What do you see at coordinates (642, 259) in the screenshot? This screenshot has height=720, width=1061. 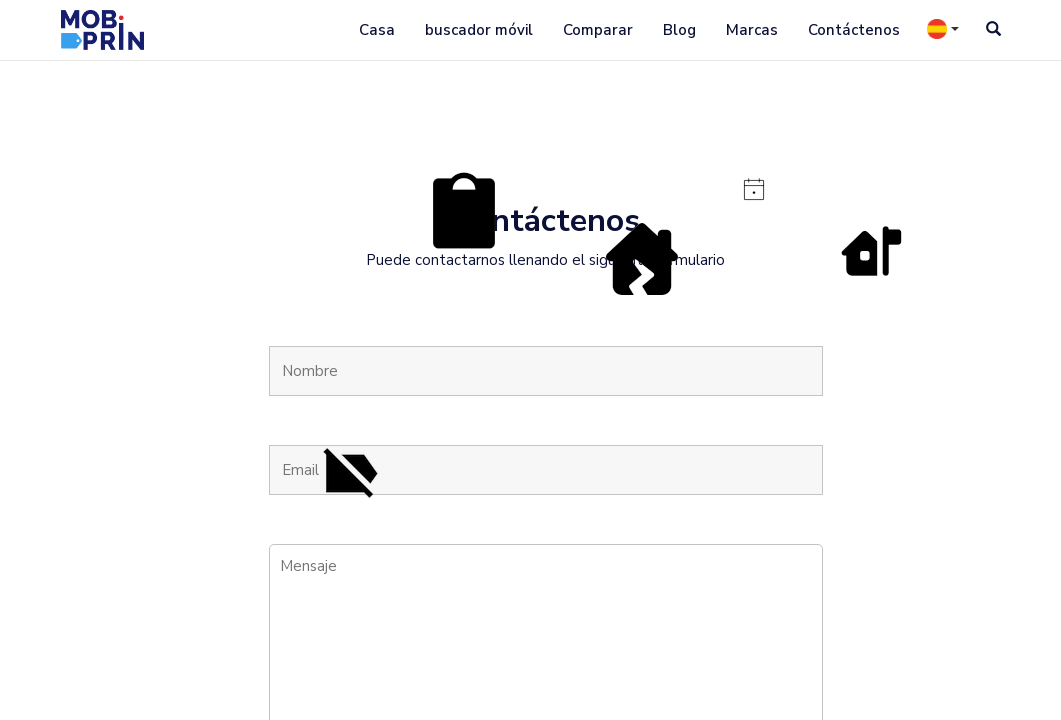 I see `indicates property damage or structural issues` at bounding box center [642, 259].